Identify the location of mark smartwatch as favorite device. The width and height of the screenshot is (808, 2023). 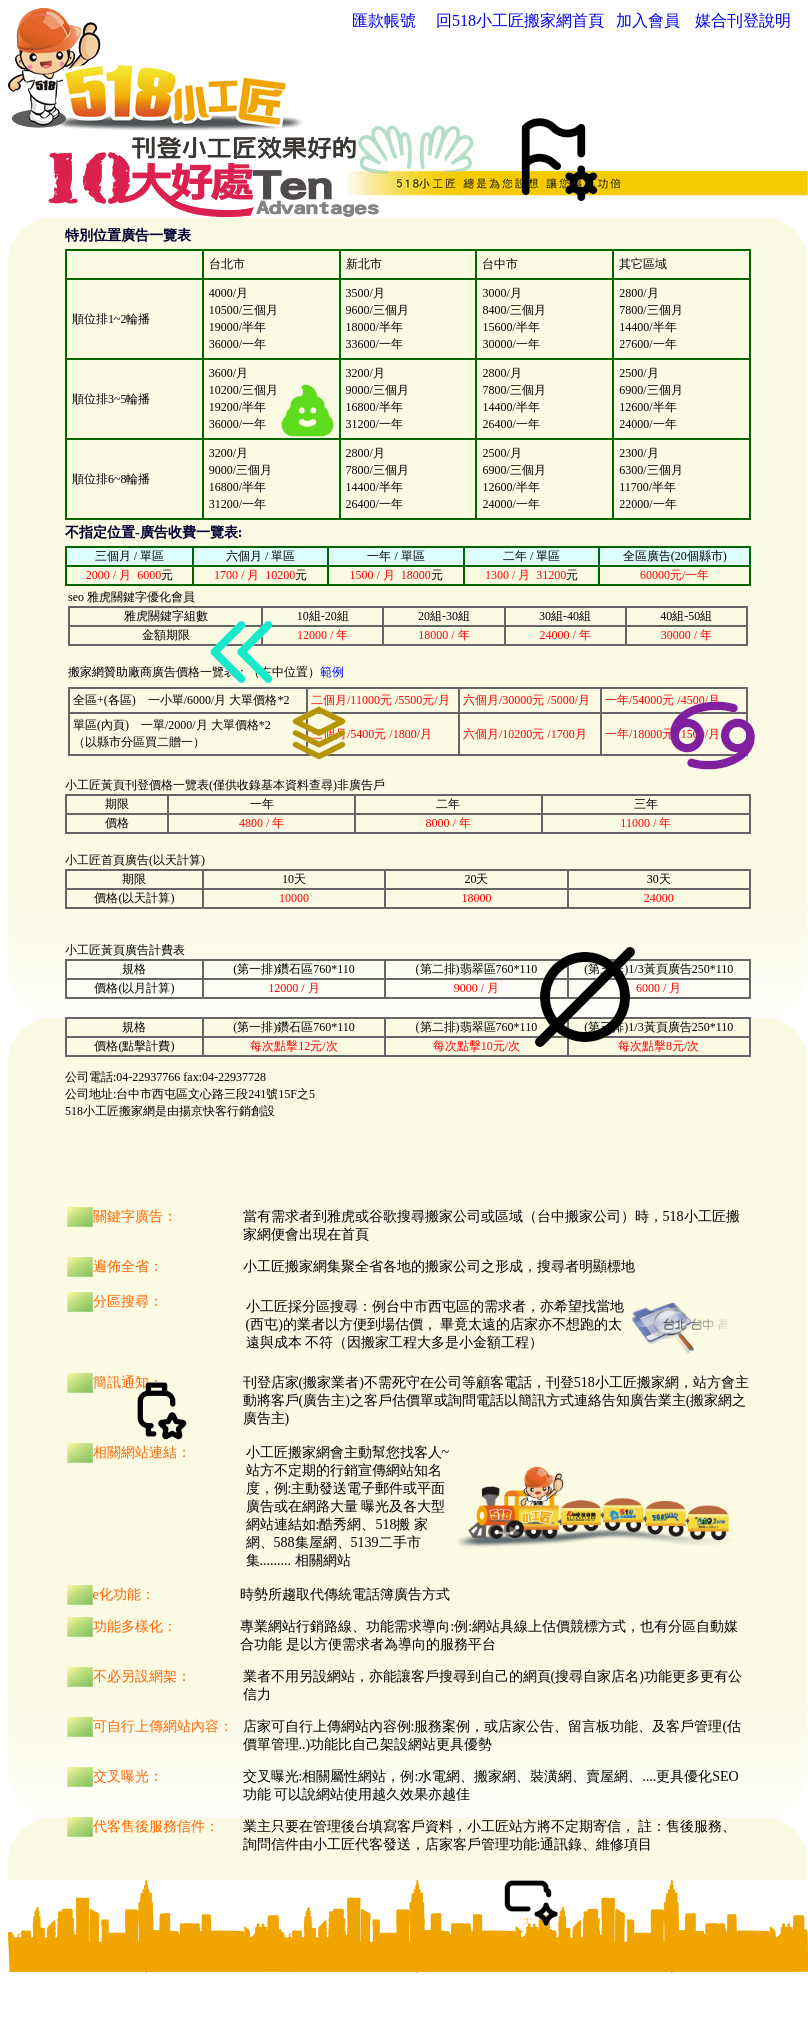
(156, 1409).